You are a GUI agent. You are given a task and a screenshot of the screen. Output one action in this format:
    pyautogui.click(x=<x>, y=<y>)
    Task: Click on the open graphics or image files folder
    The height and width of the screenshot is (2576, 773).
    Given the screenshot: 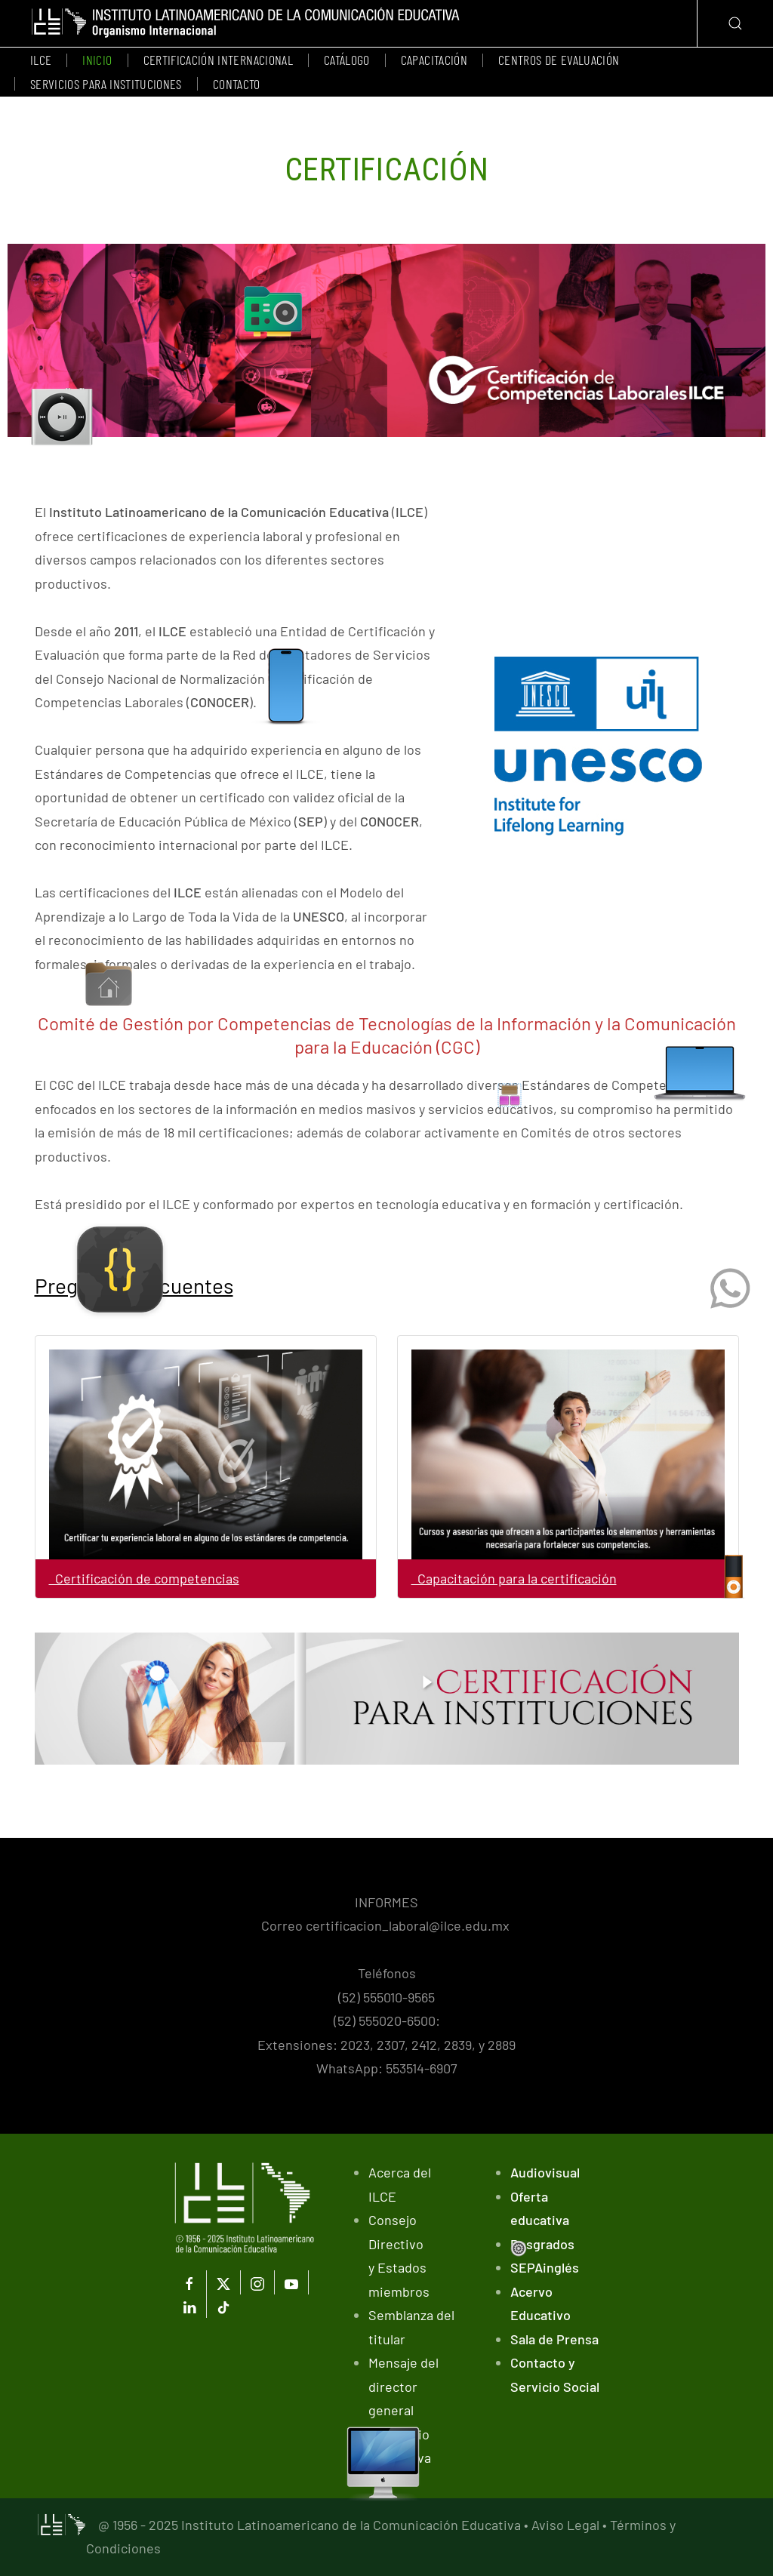 What is the action you would take?
    pyautogui.click(x=273, y=310)
    